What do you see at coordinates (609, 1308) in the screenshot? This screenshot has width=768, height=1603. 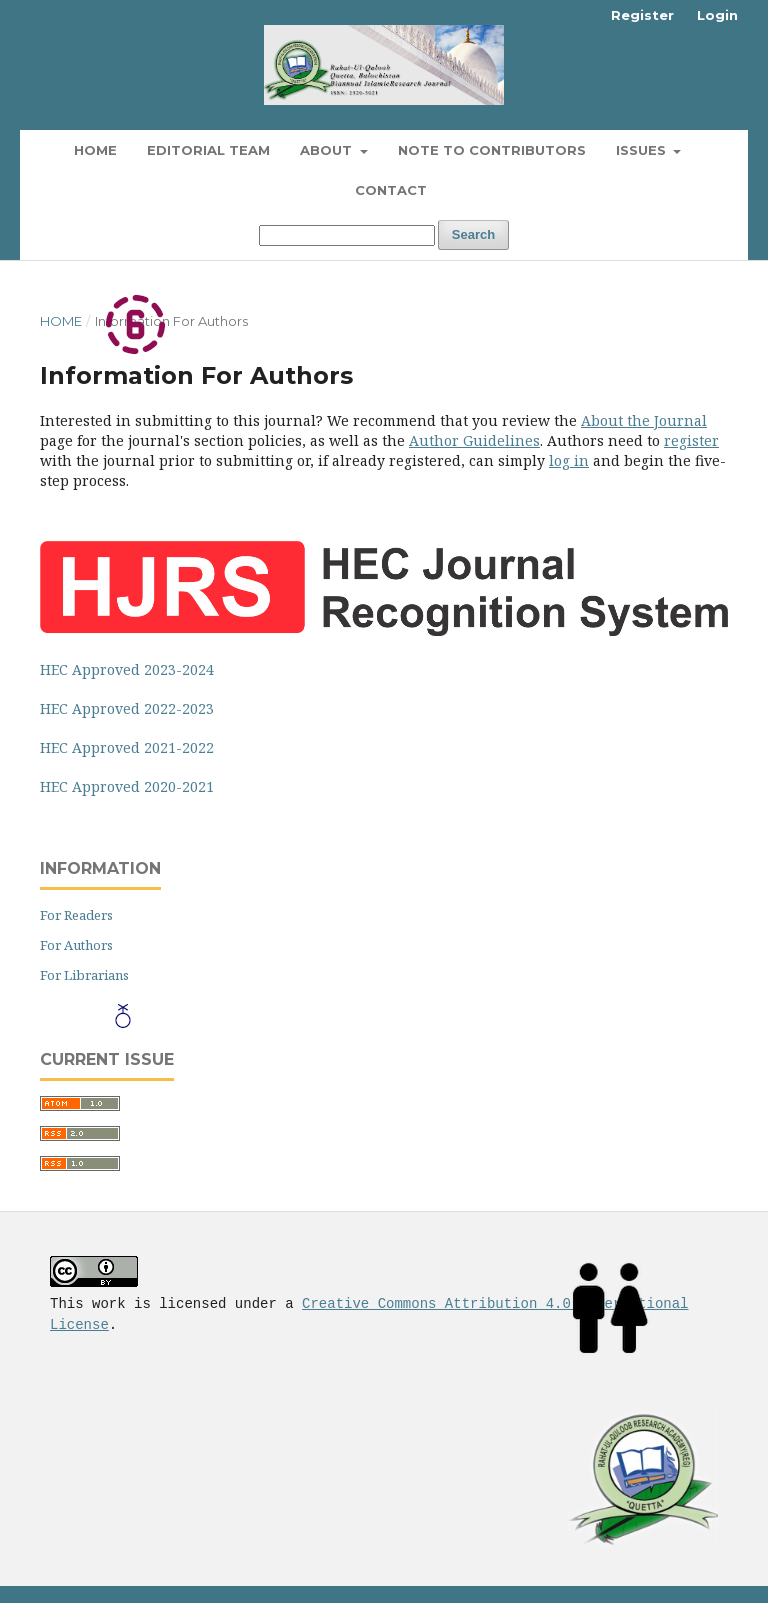 I see `locate restroom facilities` at bounding box center [609, 1308].